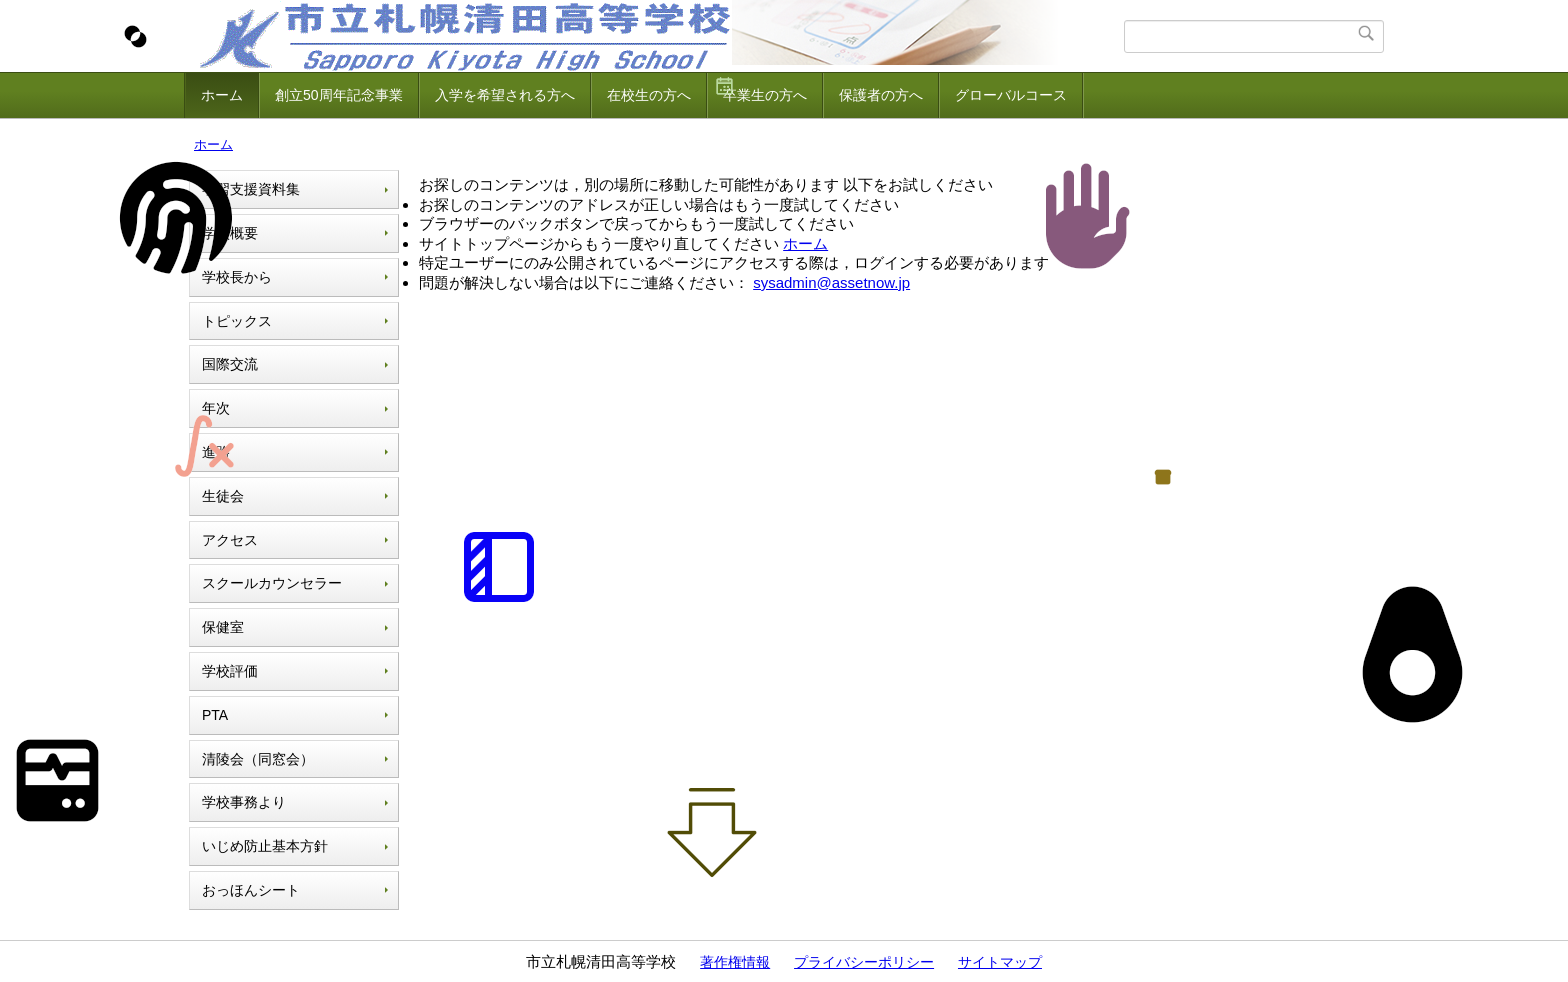 The height and width of the screenshot is (982, 1568). What do you see at coordinates (176, 218) in the screenshot?
I see `authenticate with fingerprint` at bounding box center [176, 218].